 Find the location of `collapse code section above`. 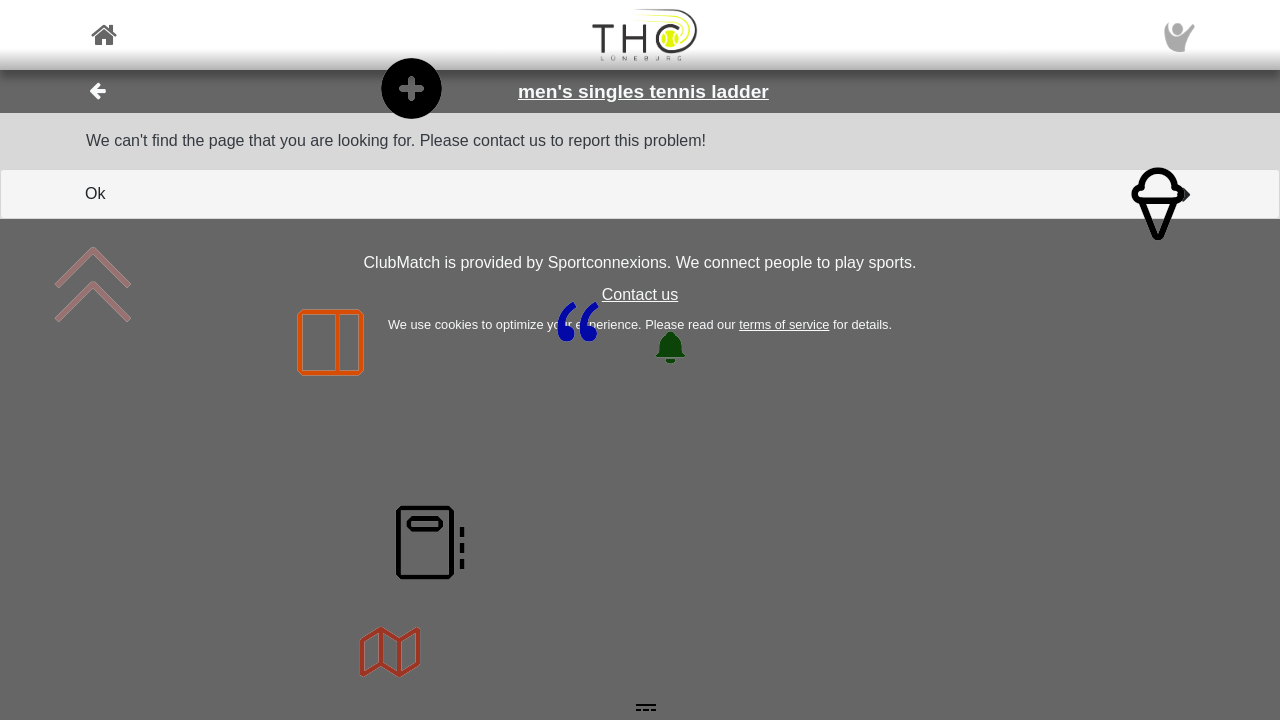

collapse code section above is located at coordinates (94, 287).